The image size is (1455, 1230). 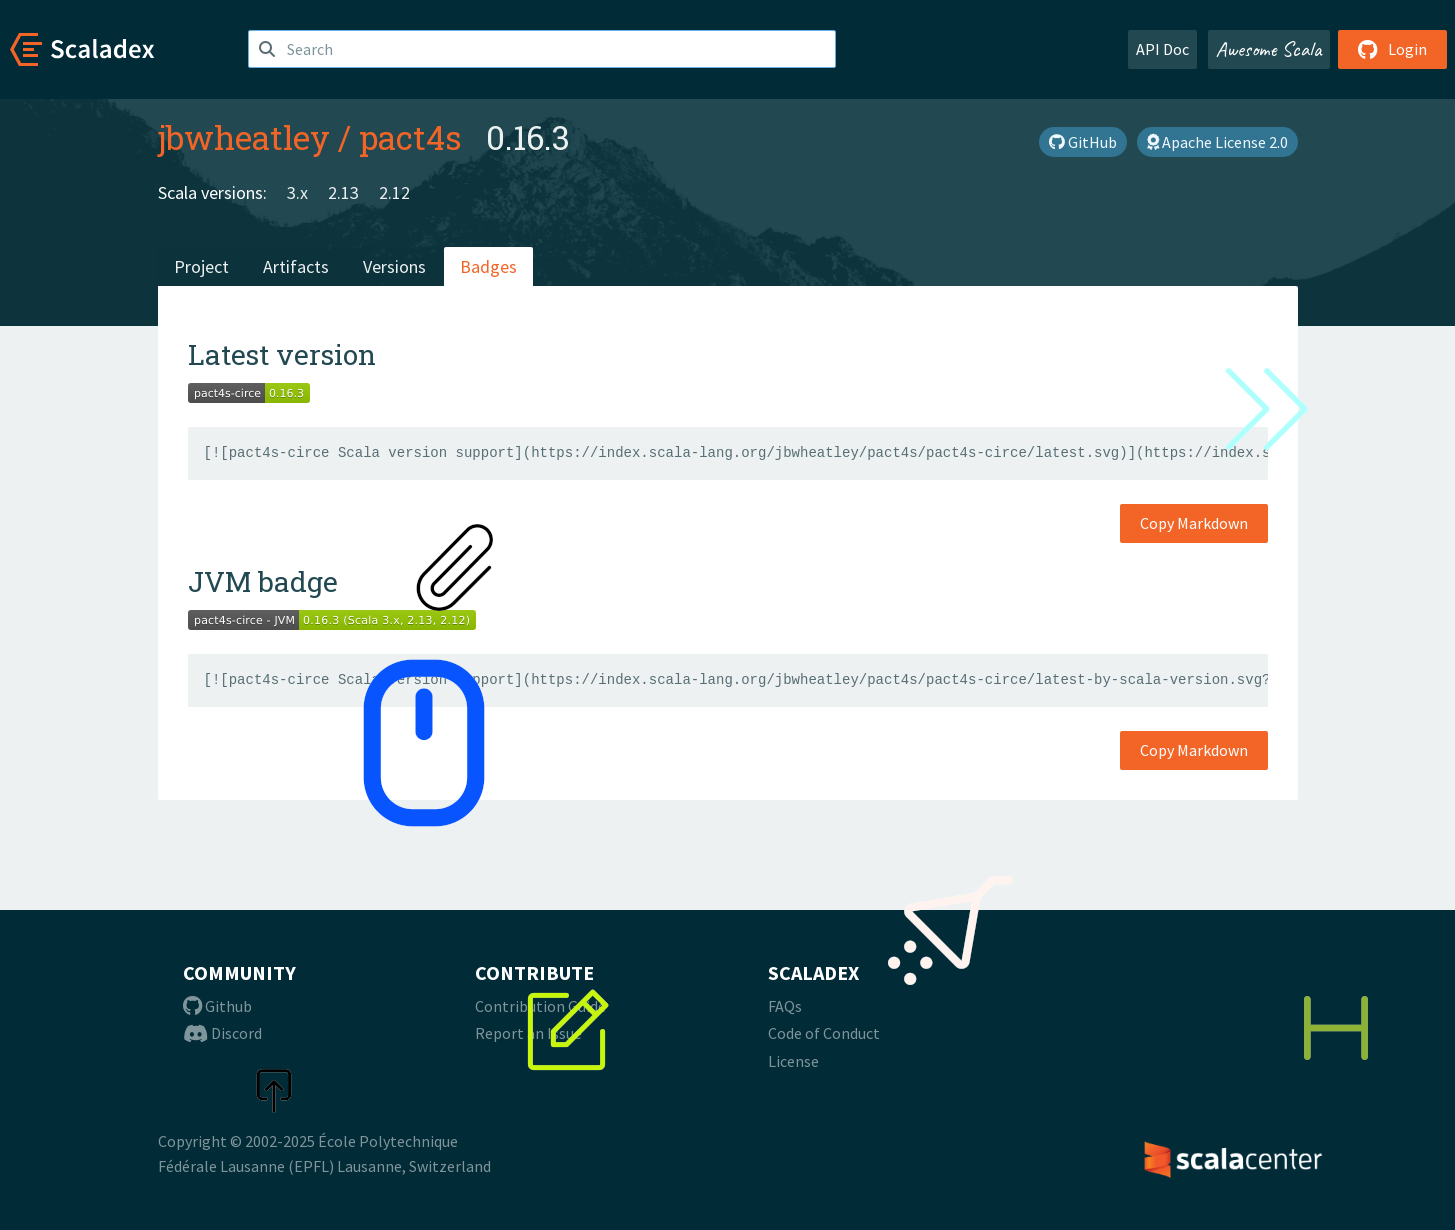 I want to click on skip forward or advance to next item, so click(x=1263, y=409).